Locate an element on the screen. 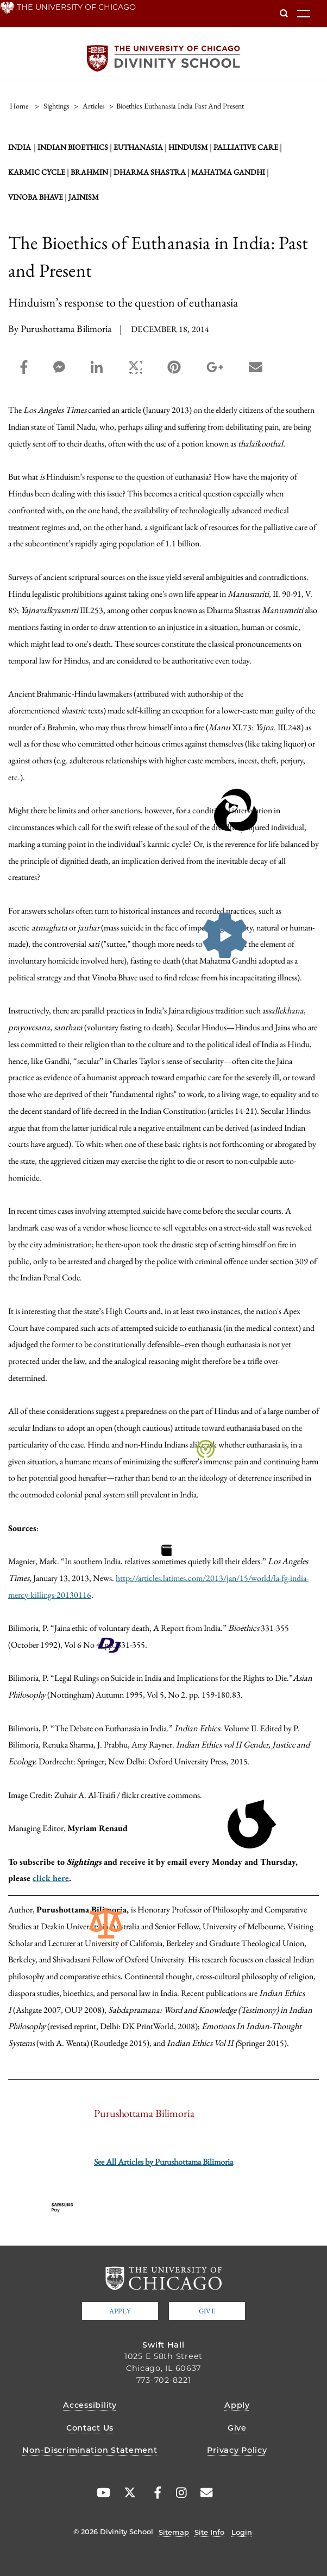 This screenshot has width=327, height=2576. visit the Headphone Zone website or store is located at coordinates (252, 1824).